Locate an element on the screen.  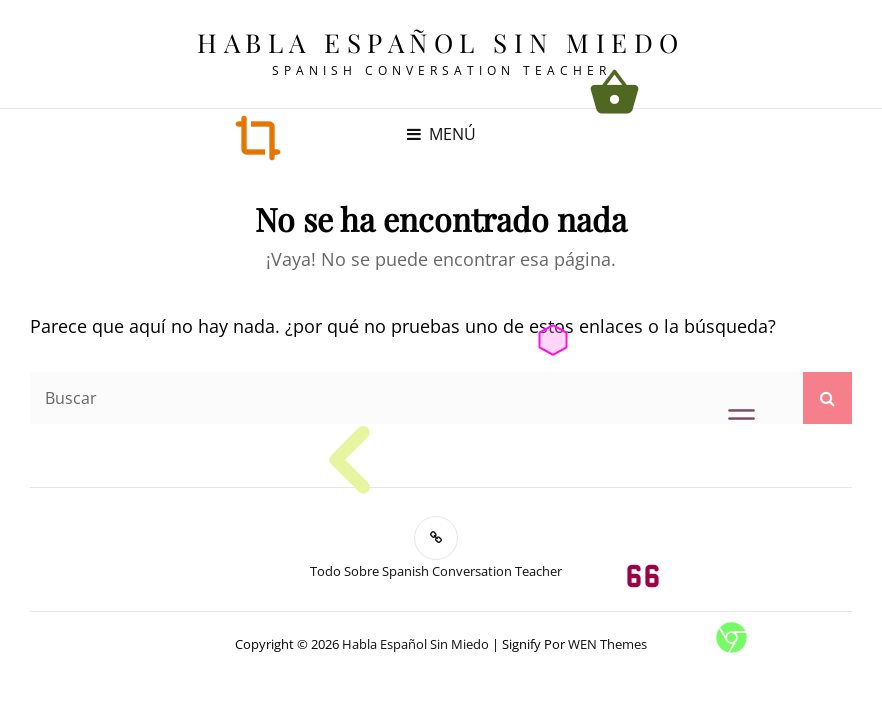
view your shopping basket is located at coordinates (614, 92).